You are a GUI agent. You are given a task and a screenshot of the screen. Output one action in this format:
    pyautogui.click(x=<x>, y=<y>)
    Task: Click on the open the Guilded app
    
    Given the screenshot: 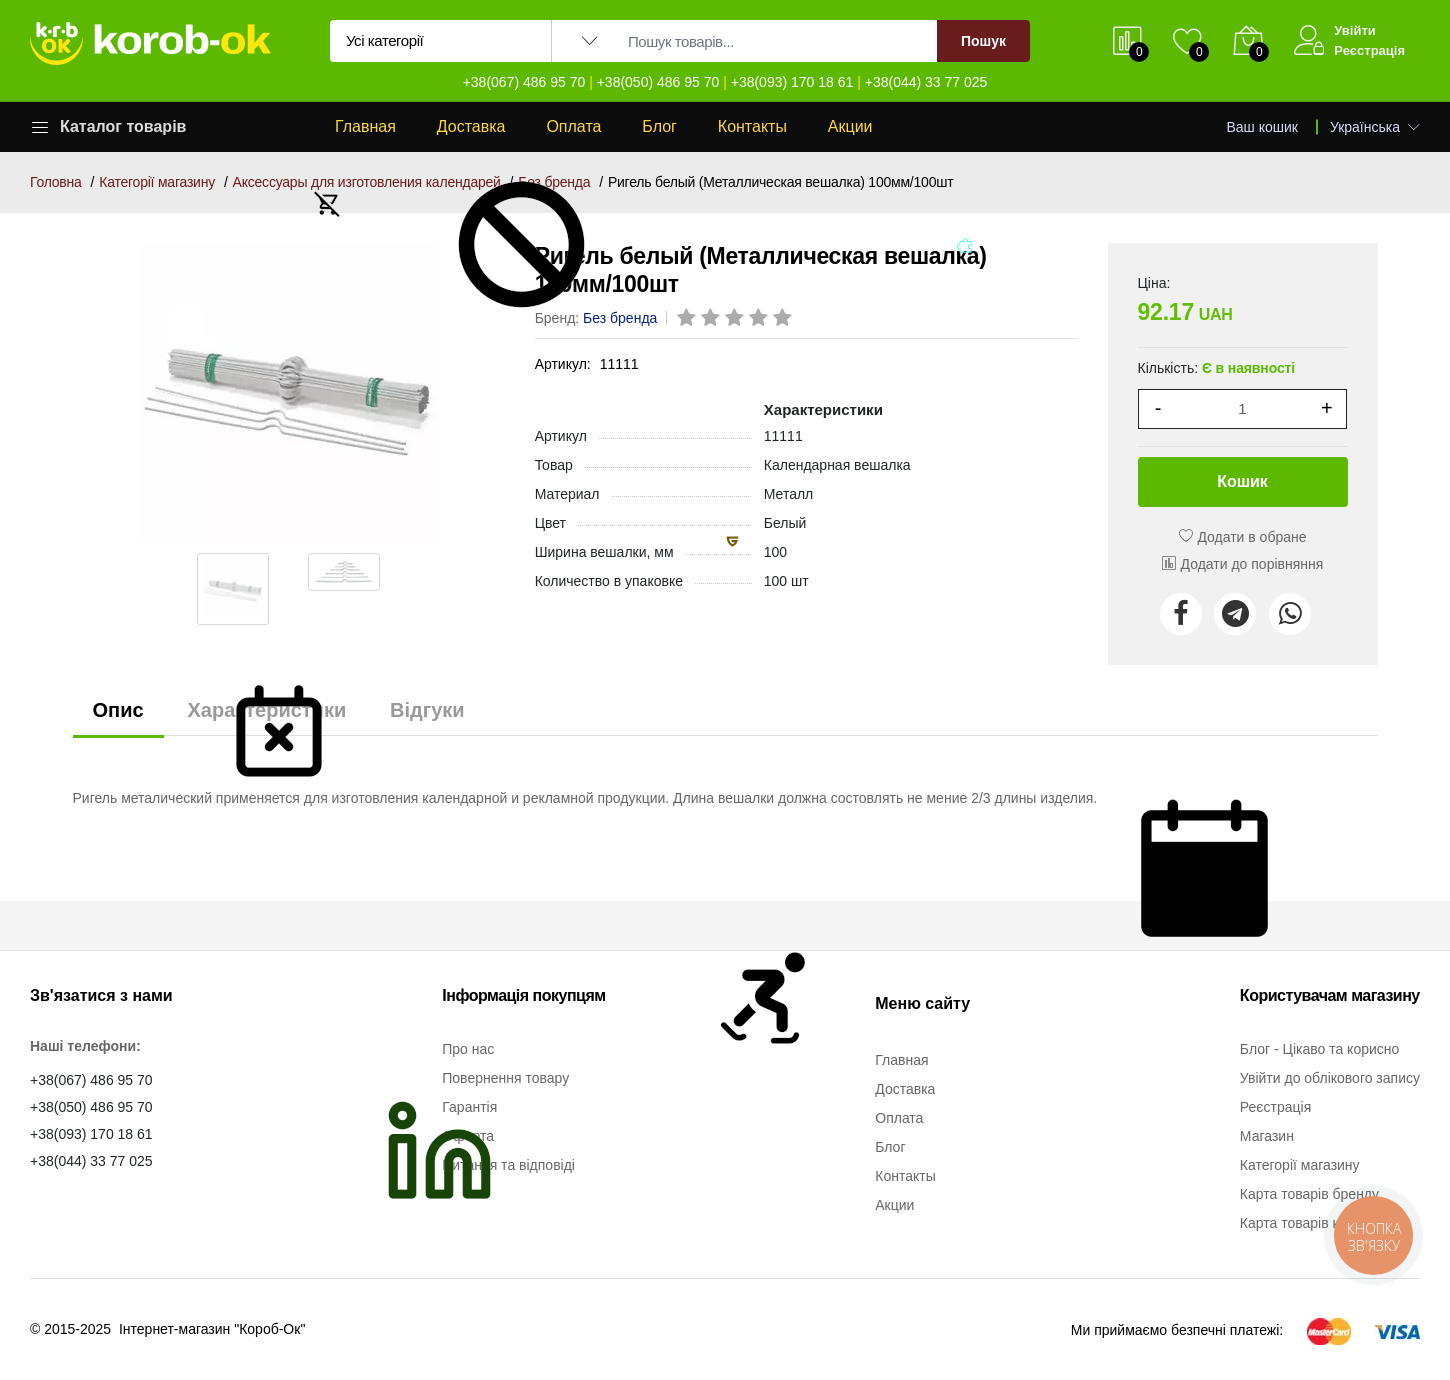 What is the action you would take?
    pyautogui.click(x=732, y=541)
    